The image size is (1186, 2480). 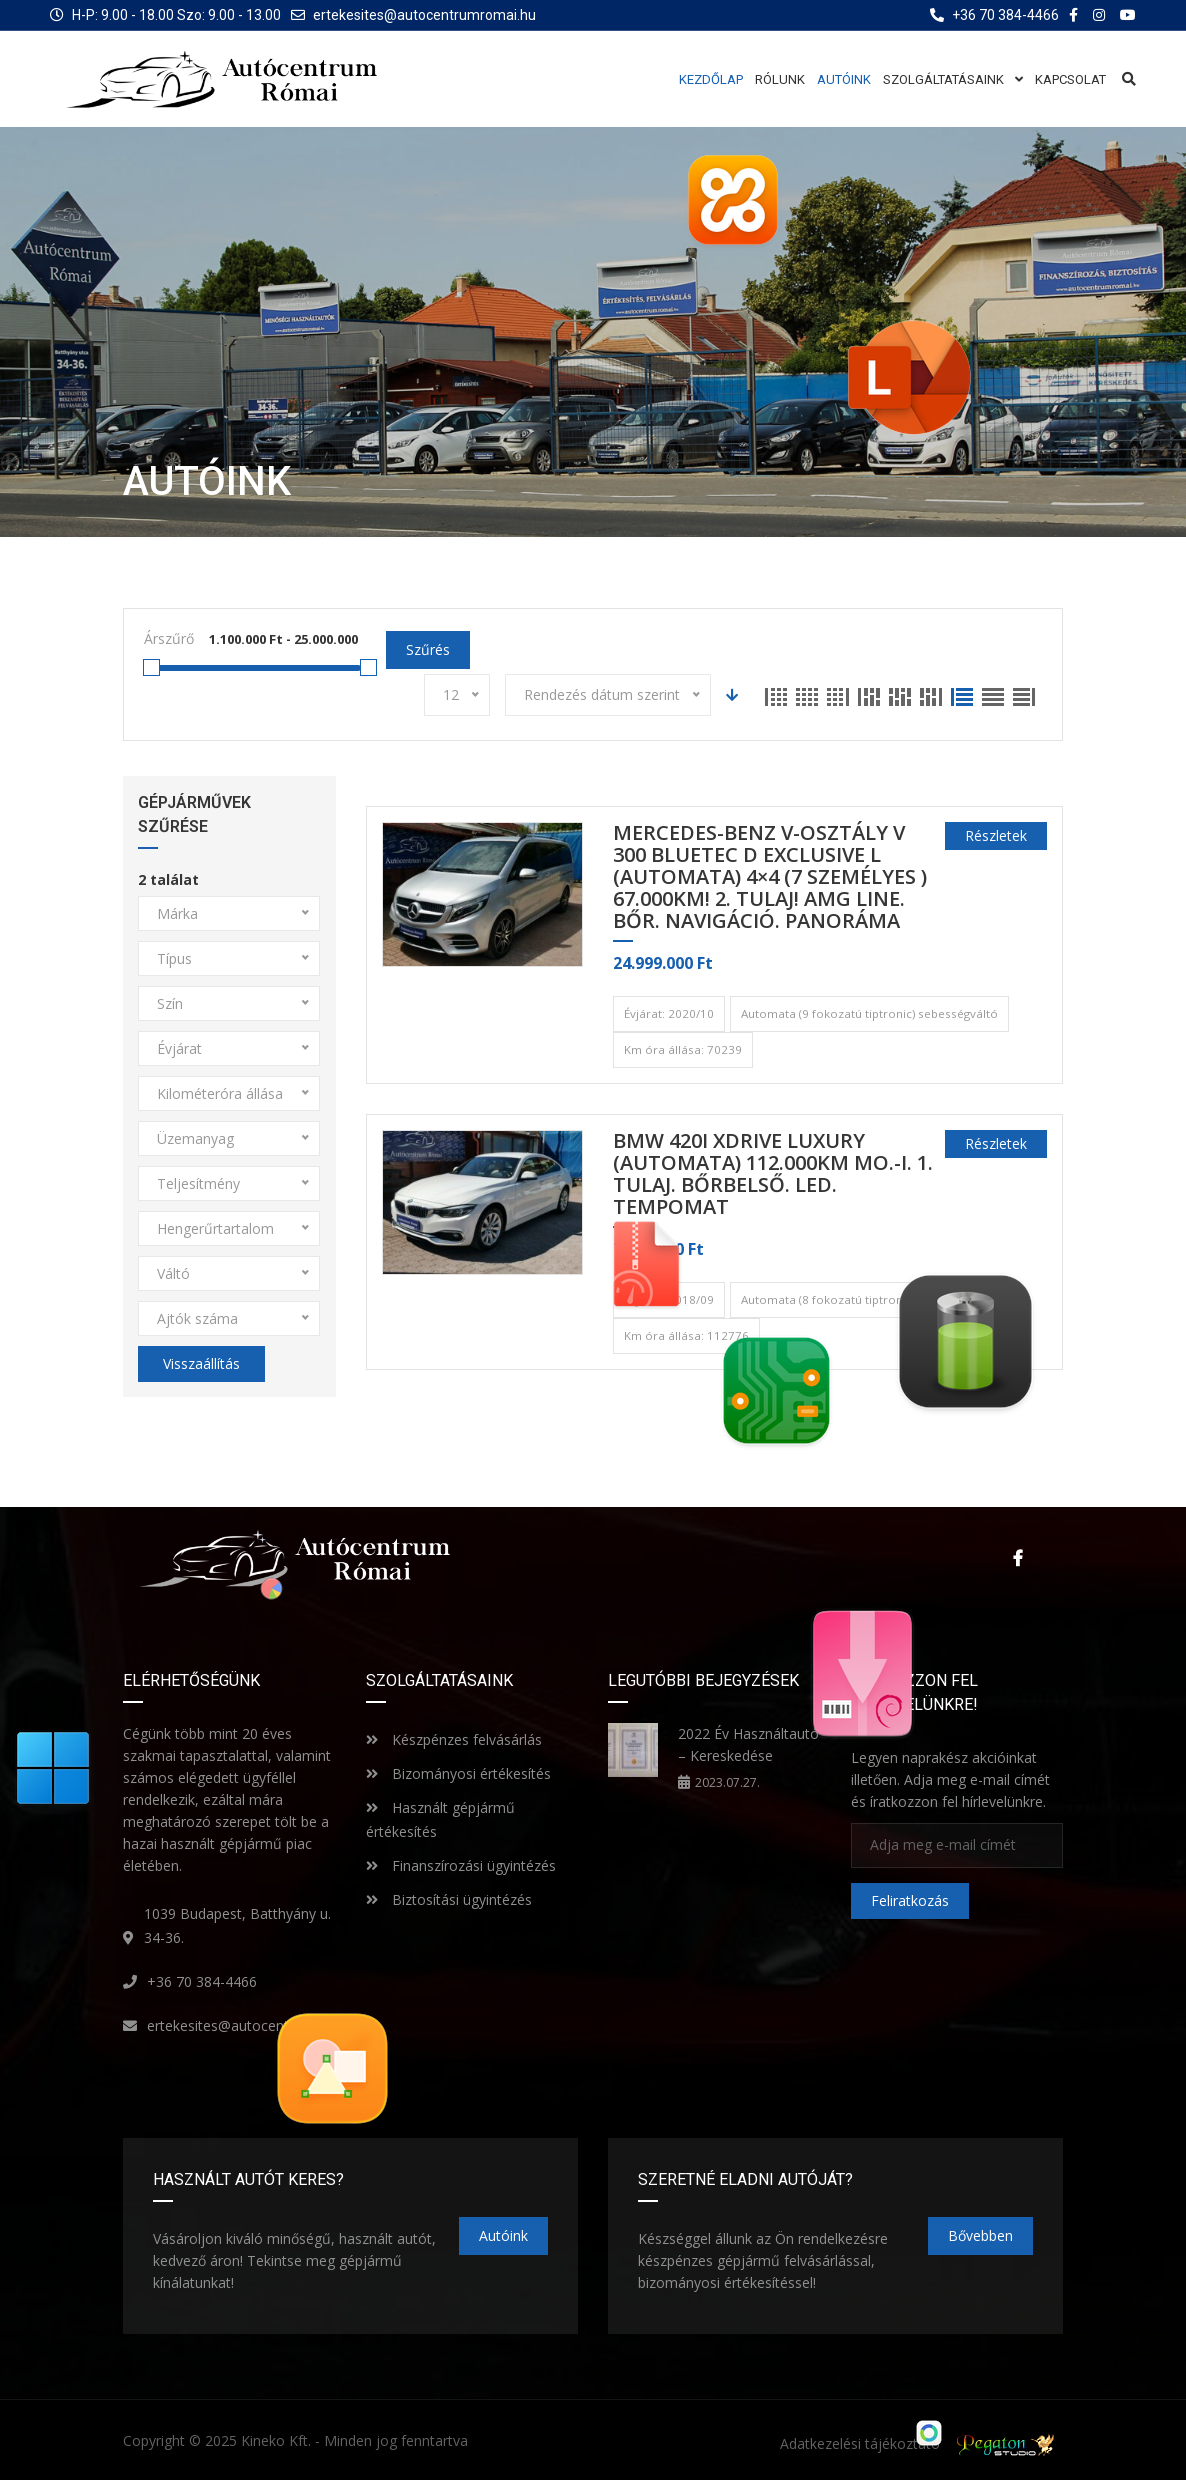 I want to click on open synergy app for keyboard and mouse sharing, so click(x=929, y=2433).